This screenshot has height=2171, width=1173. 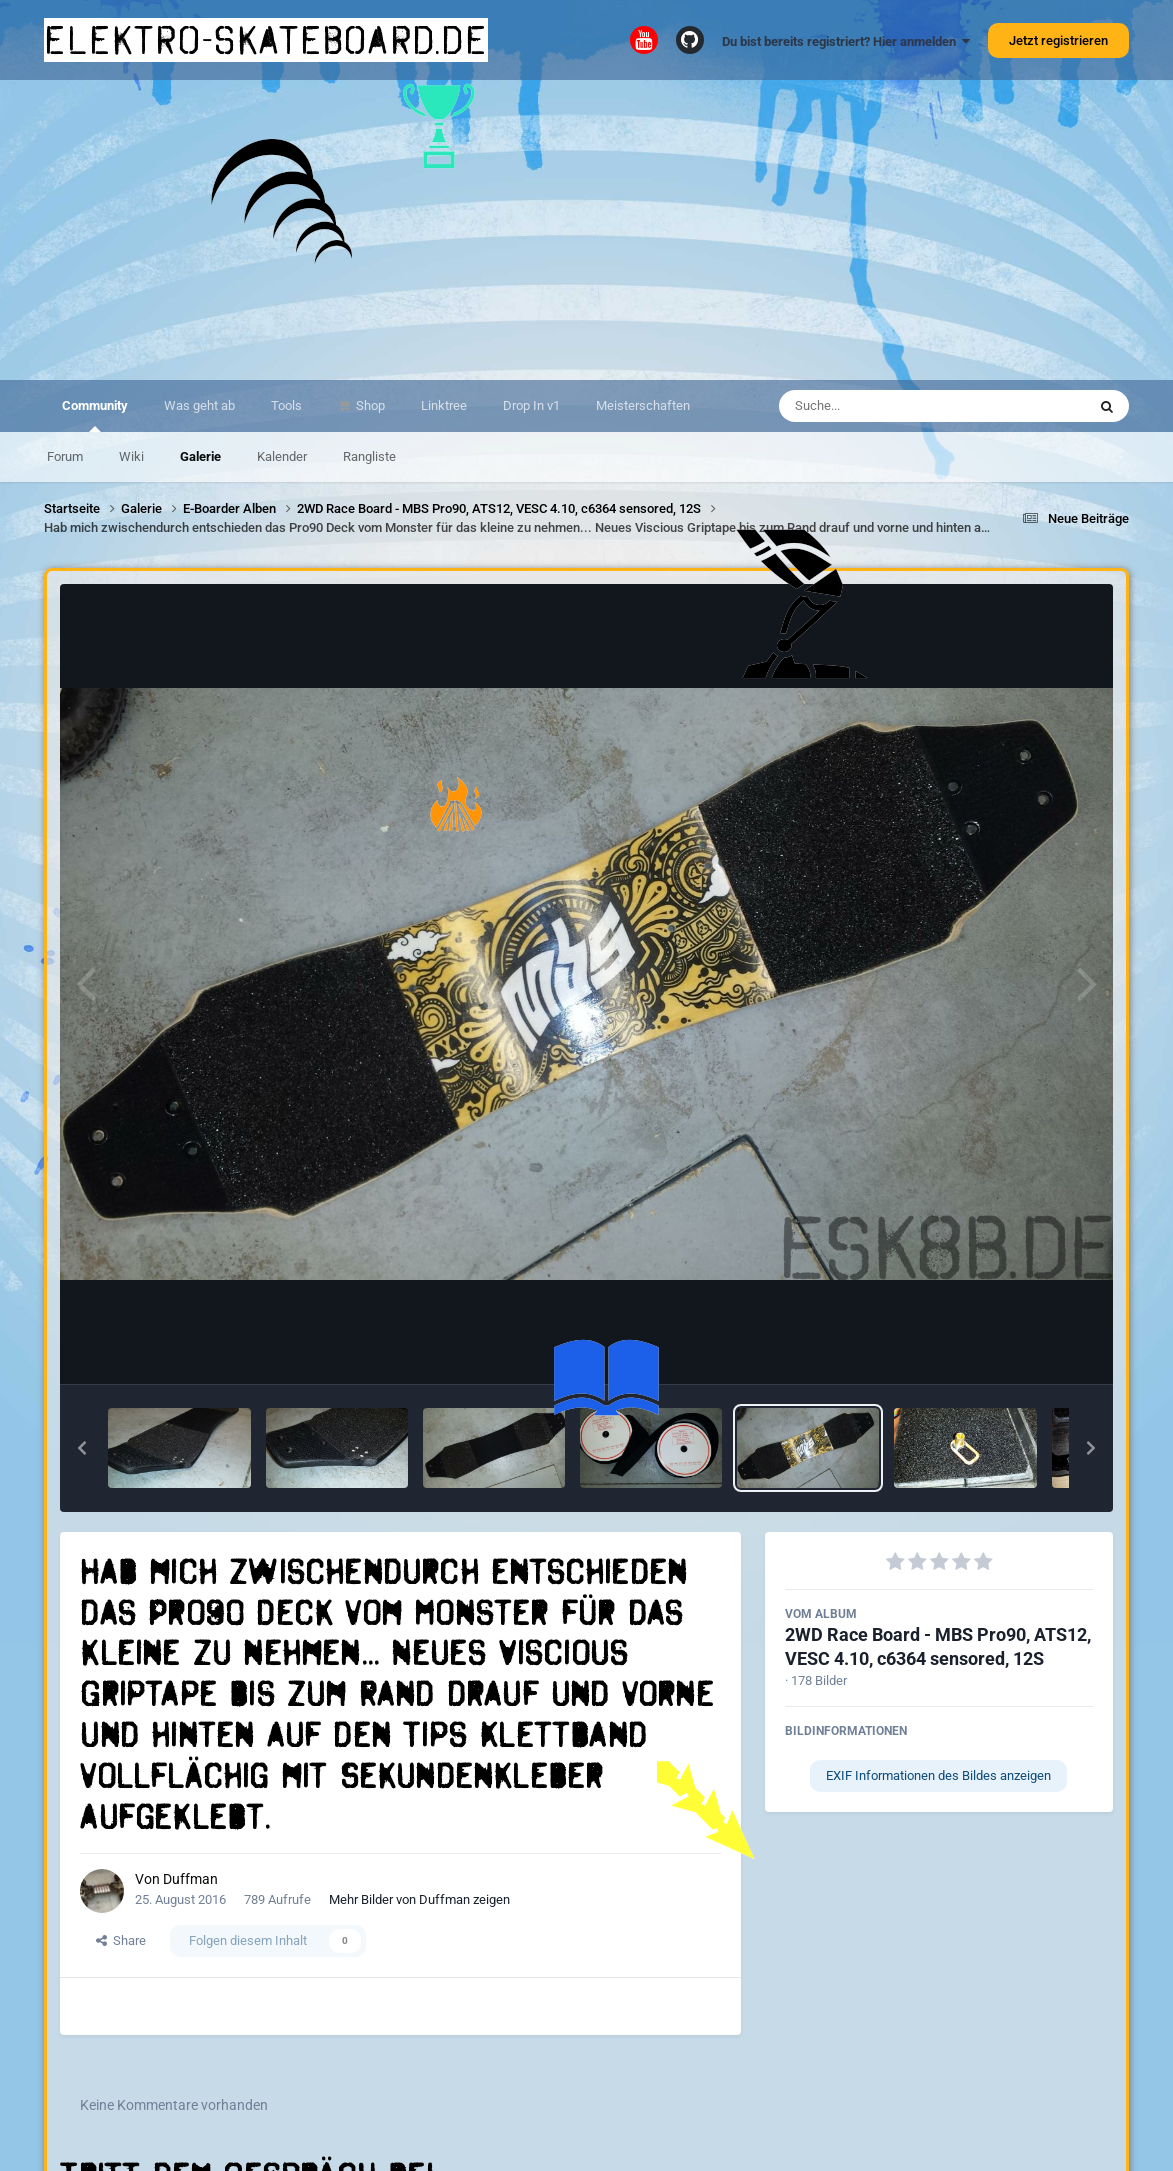 What do you see at coordinates (802, 605) in the screenshot?
I see `select robotic leg equipment or upgrade` at bounding box center [802, 605].